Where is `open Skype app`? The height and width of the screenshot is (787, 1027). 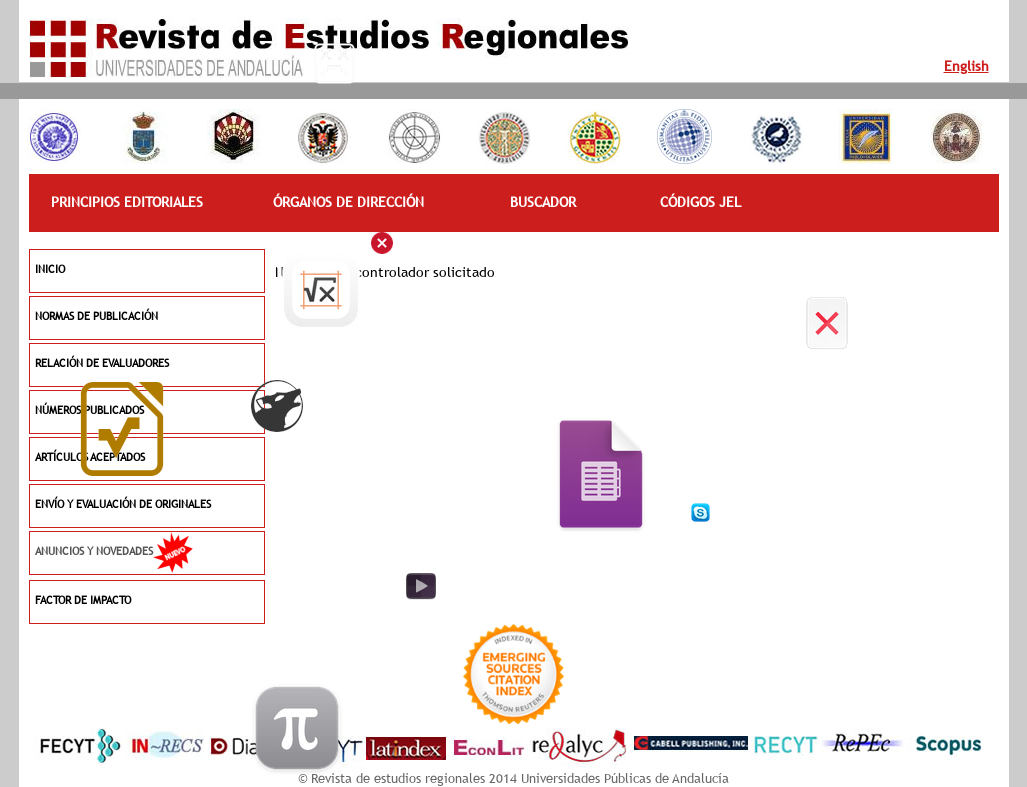
open Skype app is located at coordinates (700, 512).